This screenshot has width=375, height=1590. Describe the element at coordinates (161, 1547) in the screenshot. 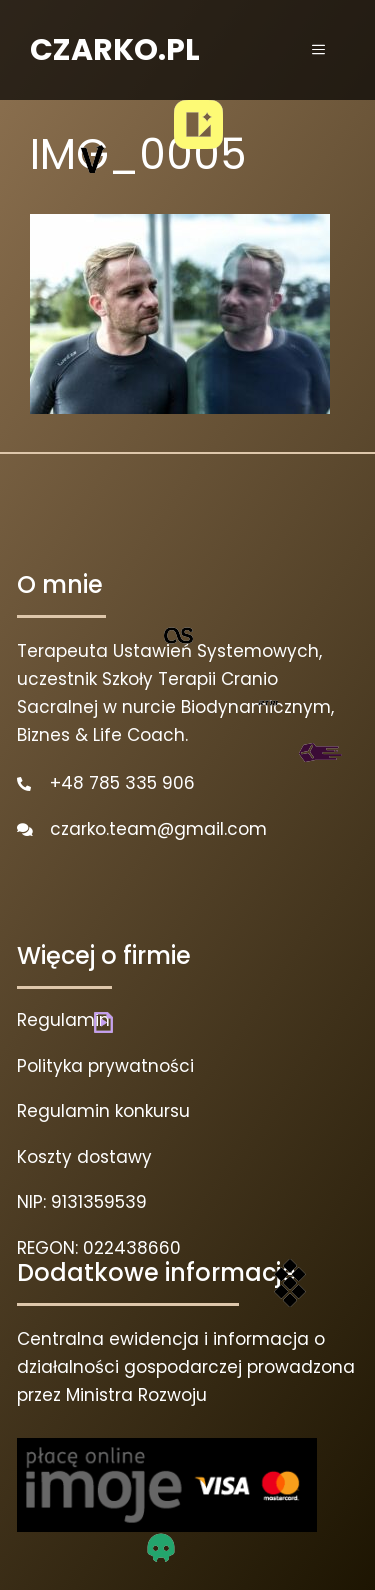

I see `indicates danger or hazardous content` at that location.